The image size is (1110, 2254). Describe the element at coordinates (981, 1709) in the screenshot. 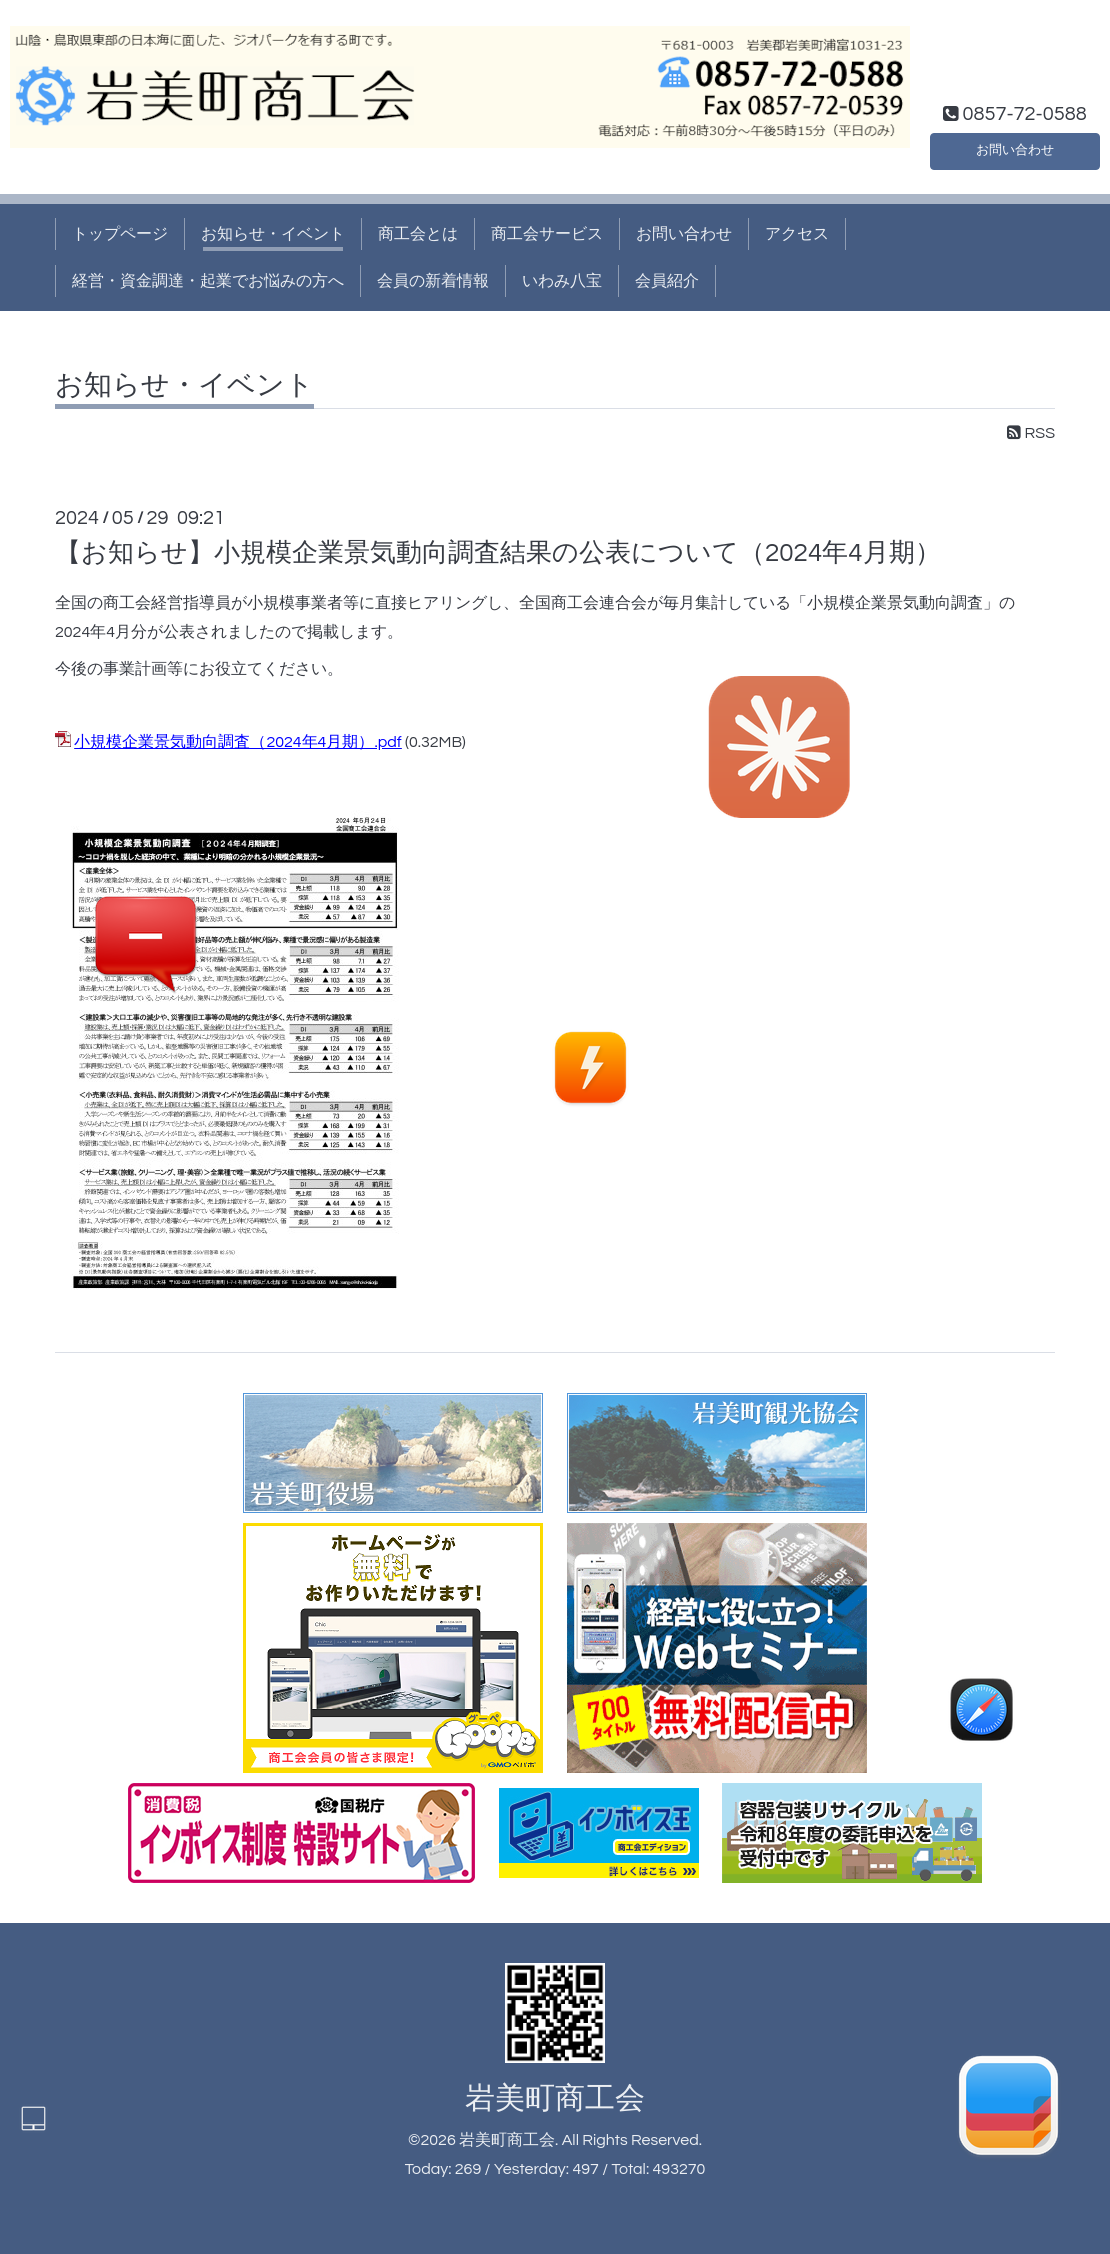

I see `open Safari web browser` at that location.